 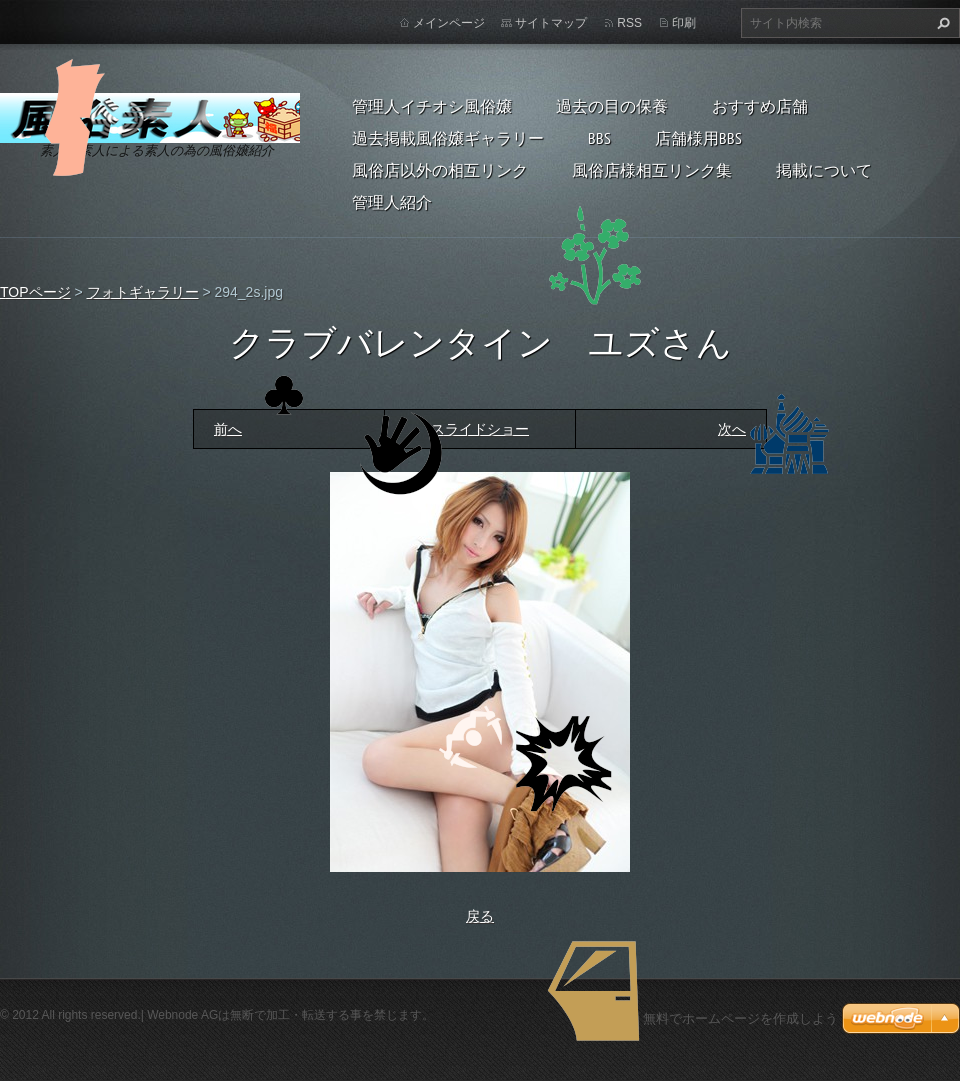 What do you see at coordinates (284, 395) in the screenshot?
I see `select clubs suit in a card game` at bounding box center [284, 395].